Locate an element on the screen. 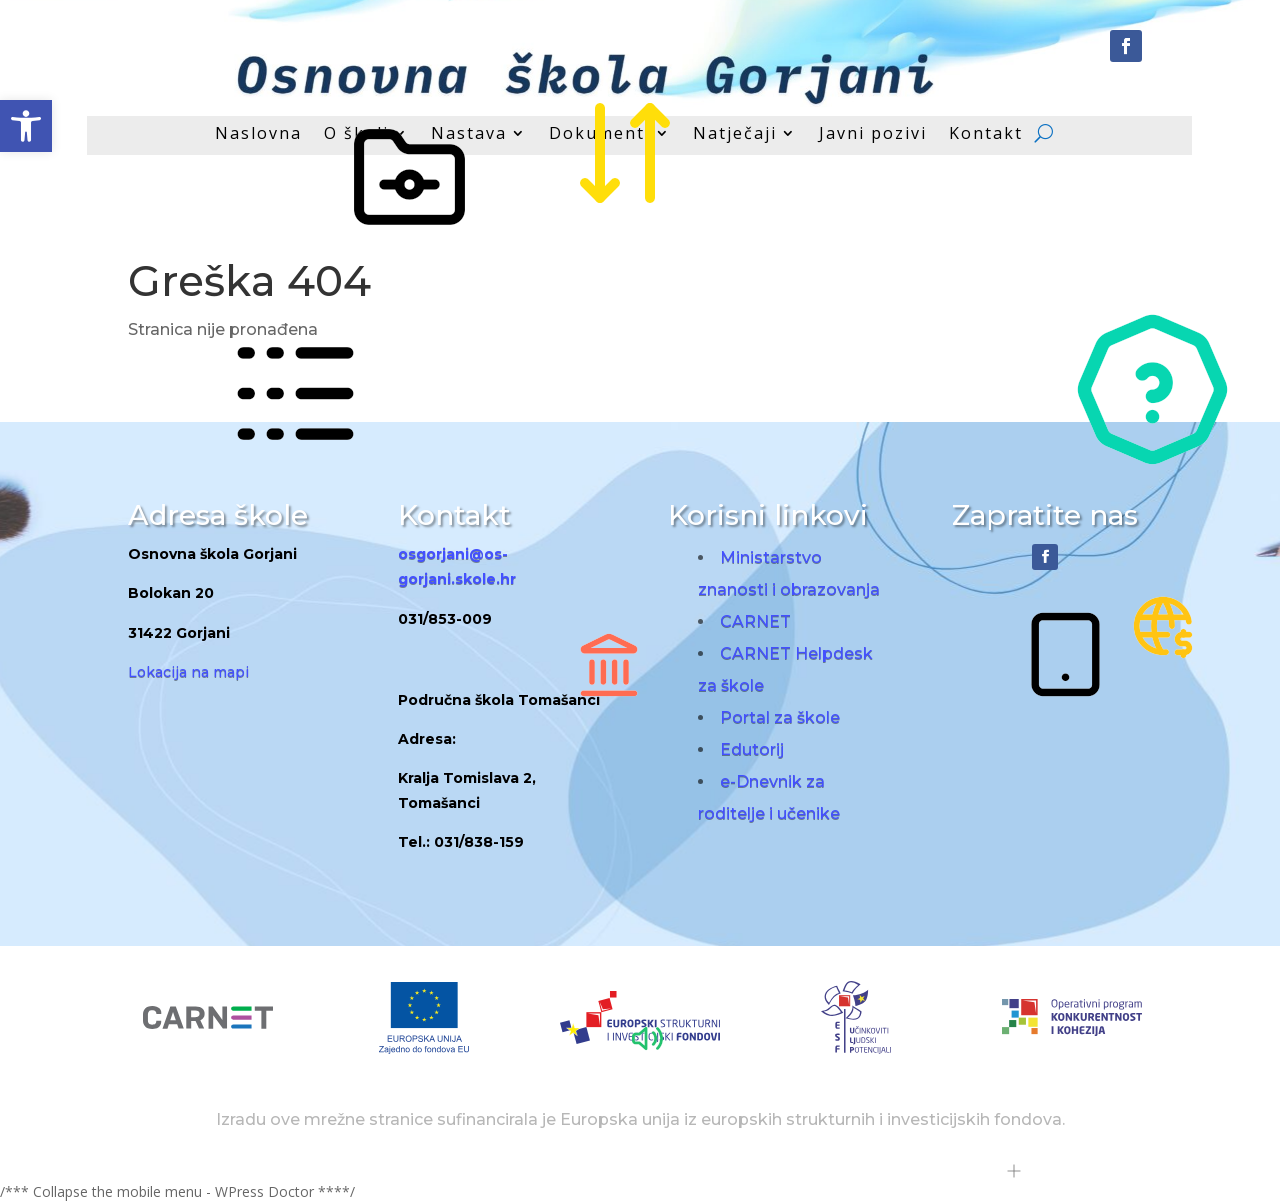 The image size is (1280, 1204). access international currency exchange is located at coordinates (1163, 626).